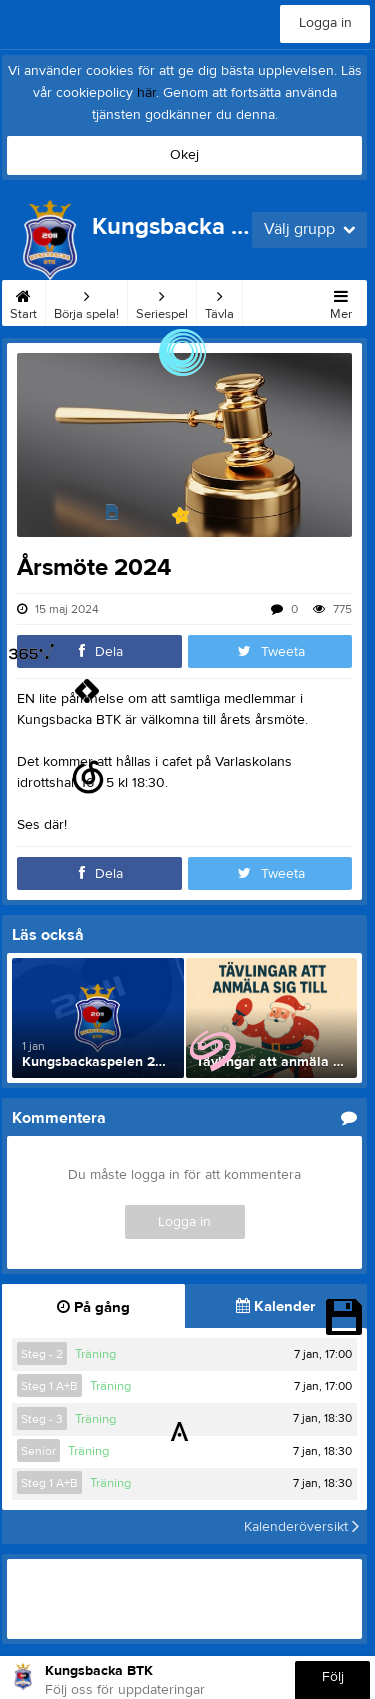  I want to click on actigraph brand logo, so click(179, 1431).